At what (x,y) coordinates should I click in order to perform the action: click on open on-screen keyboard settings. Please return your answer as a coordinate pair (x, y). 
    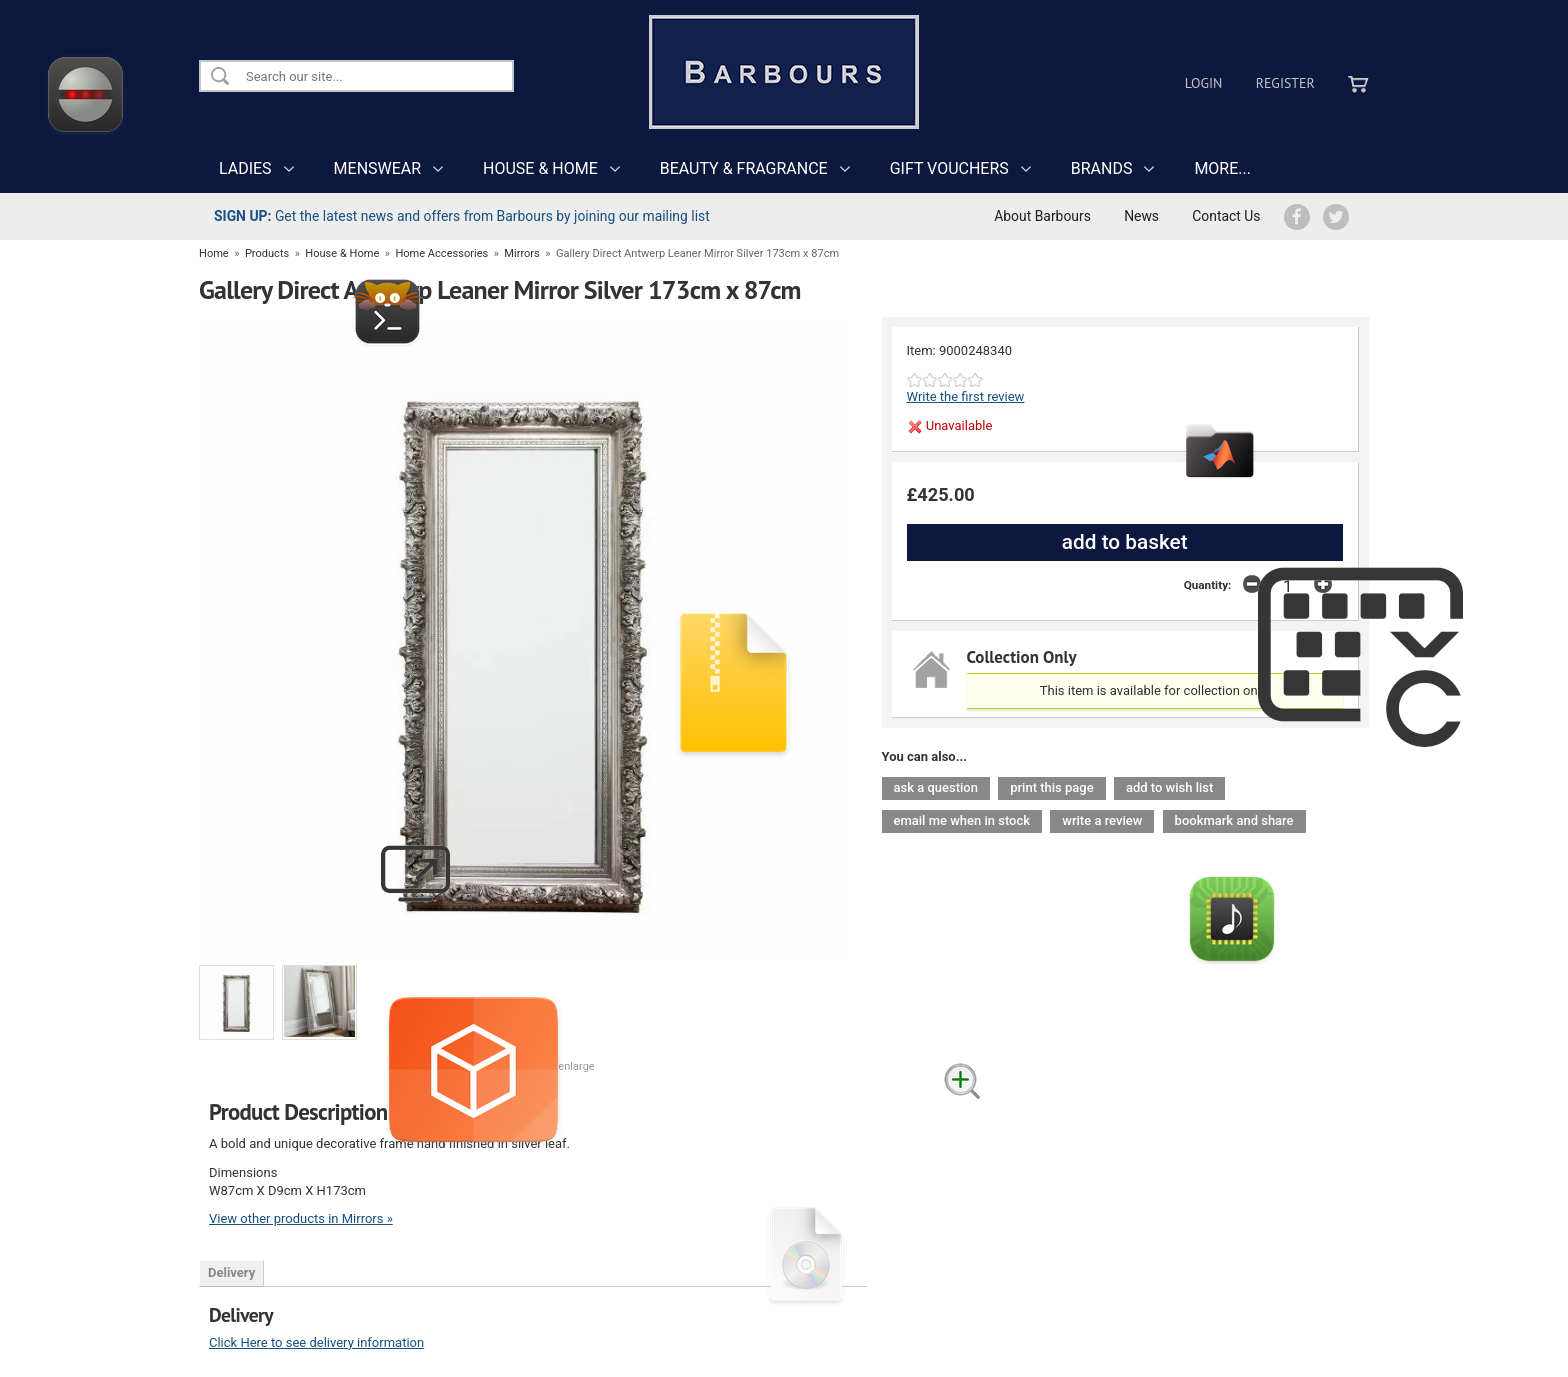
    Looking at the image, I should click on (1360, 644).